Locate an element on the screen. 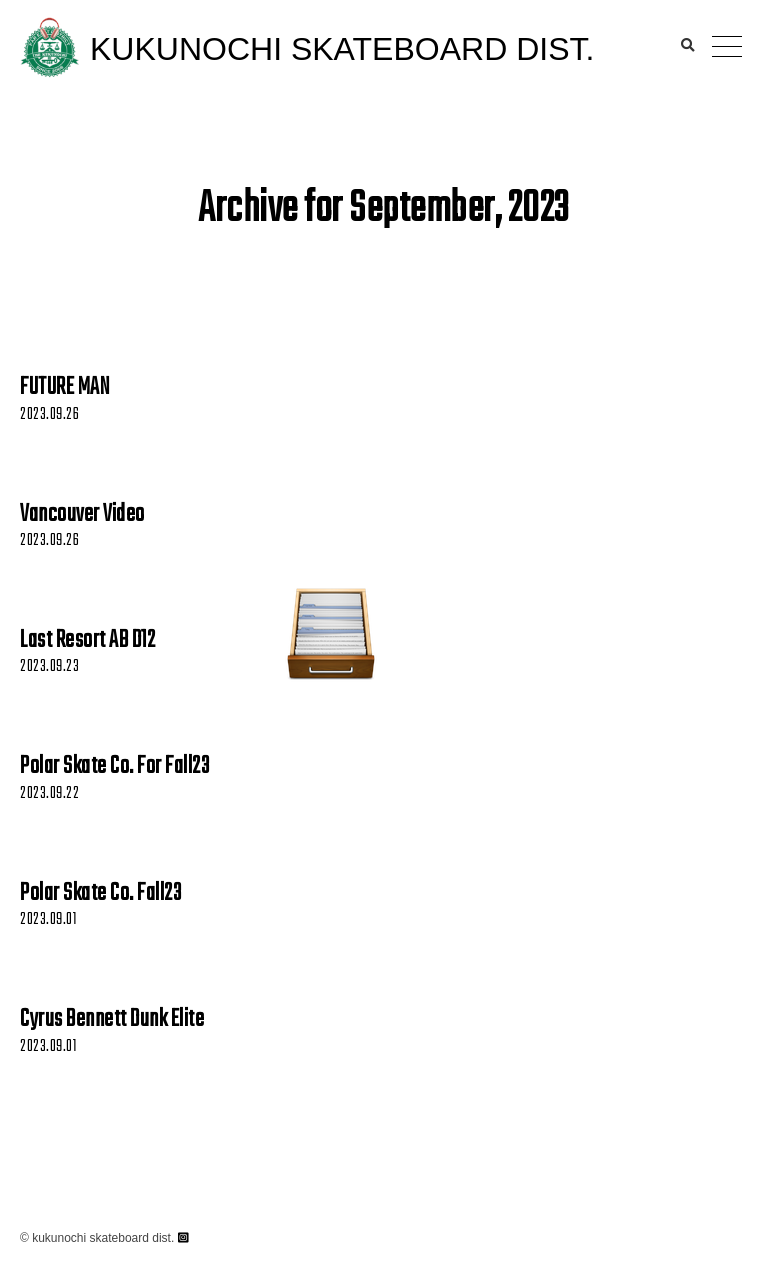 This screenshot has width=768, height=1277. access all my files in finder is located at coordinates (331, 635).